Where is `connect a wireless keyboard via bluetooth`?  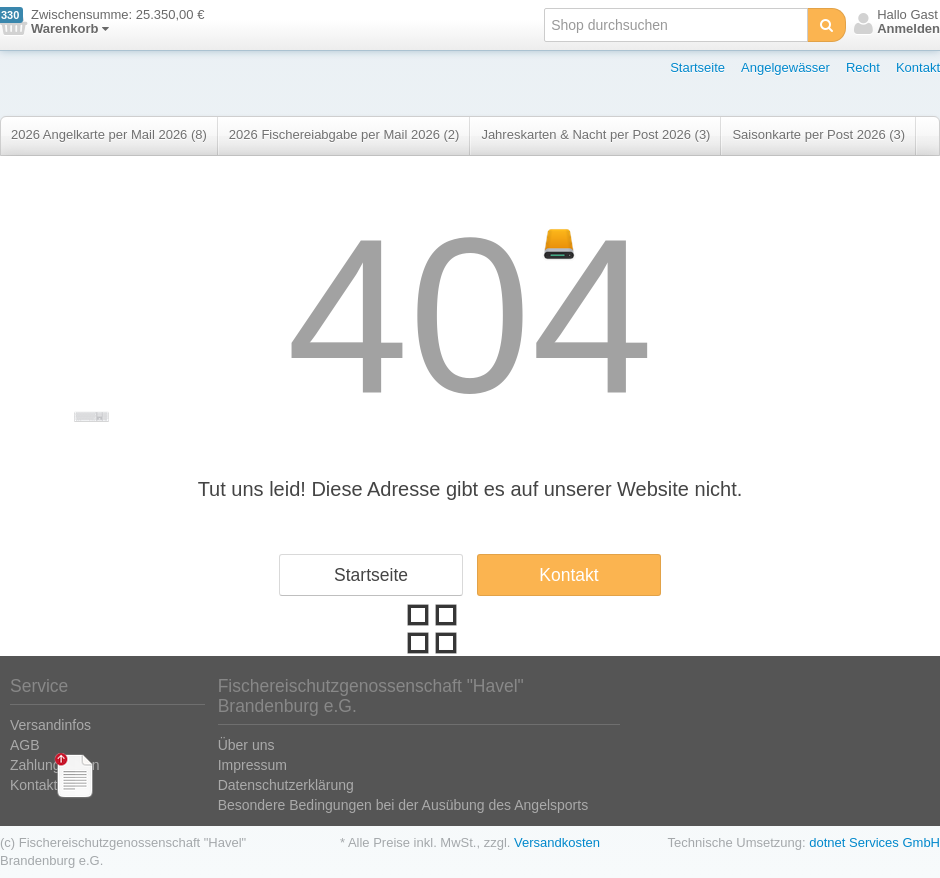 connect a wireless keyboard via bluetooth is located at coordinates (91, 416).